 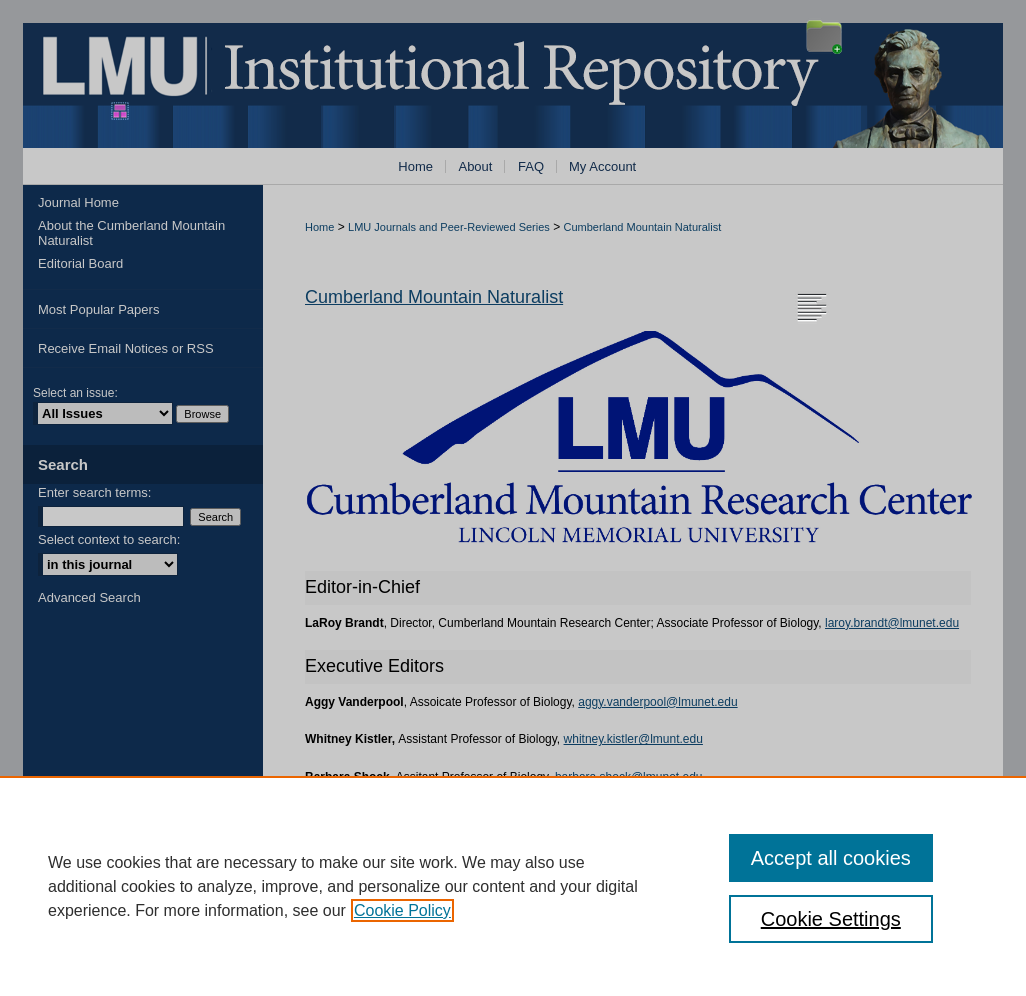 What do you see at coordinates (824, 36) in the screenshot?
I see `create a new folder` at bounding box center [824, 36].